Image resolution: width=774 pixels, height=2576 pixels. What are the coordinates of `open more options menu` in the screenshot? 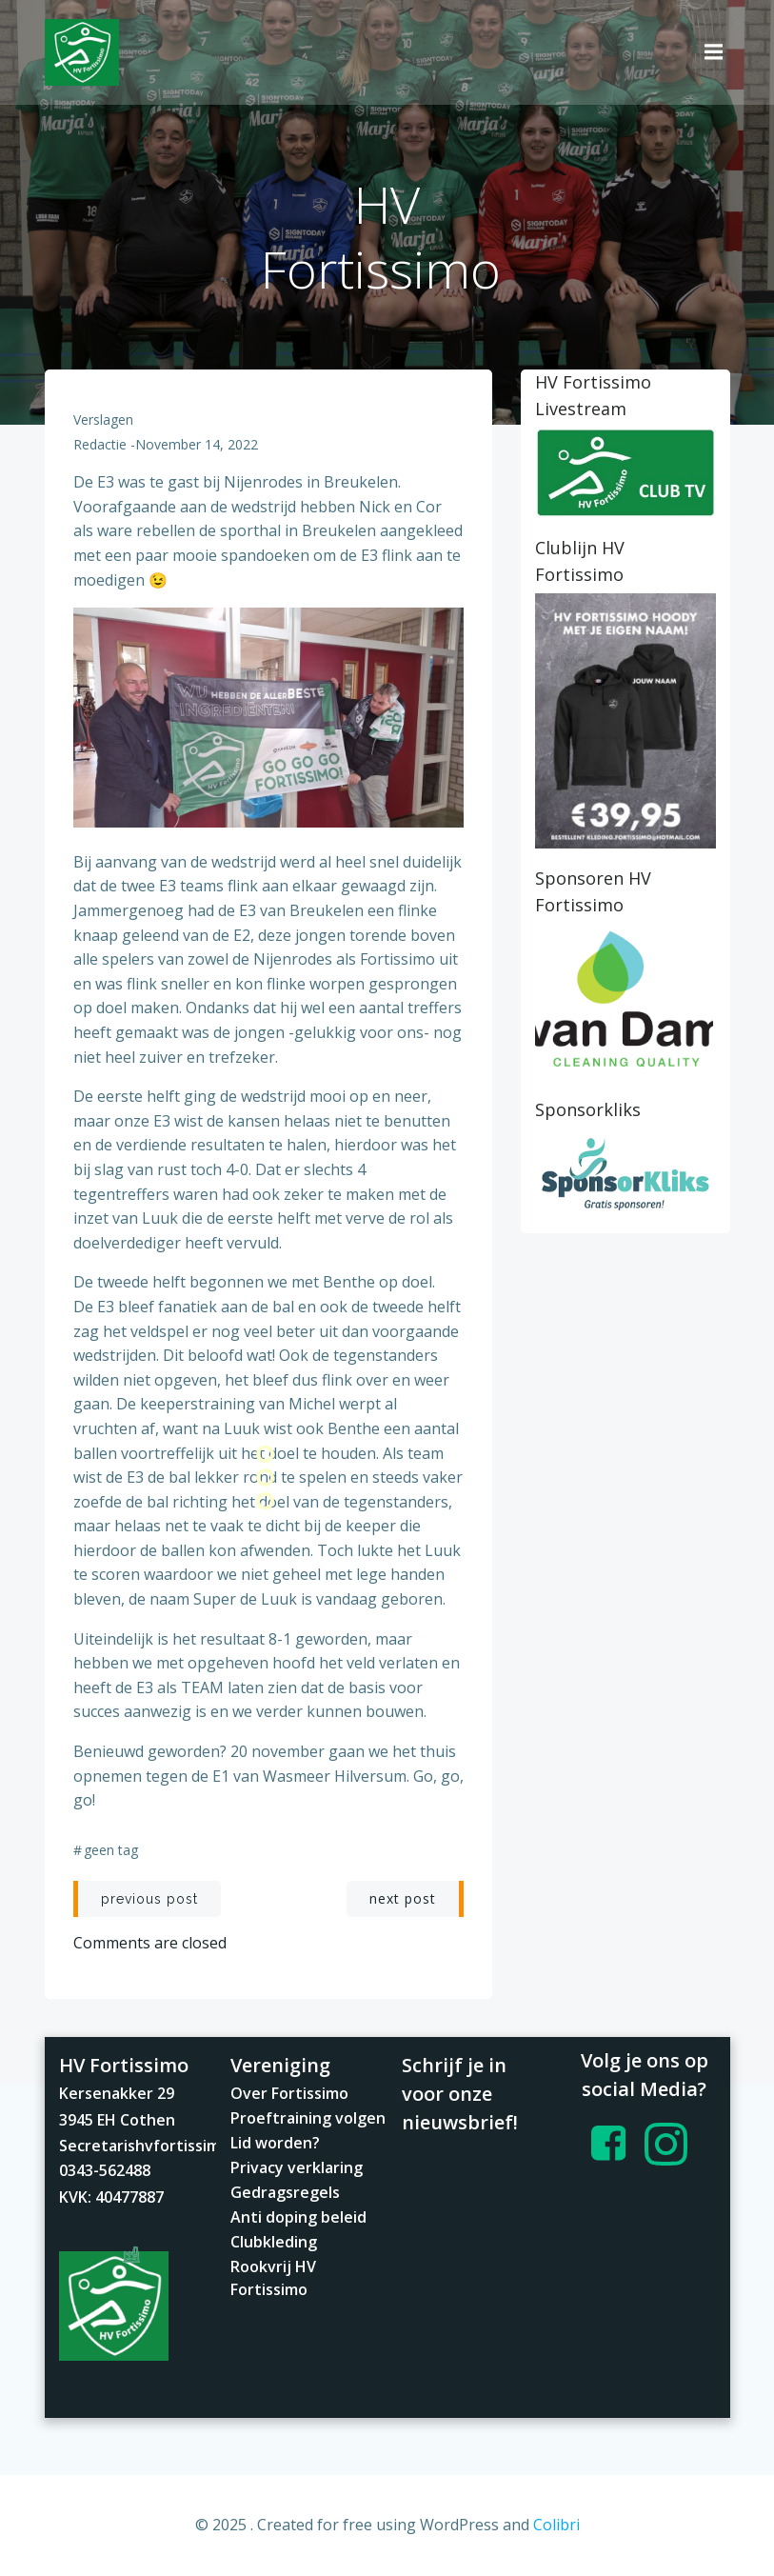 It's located at (265, 1477).